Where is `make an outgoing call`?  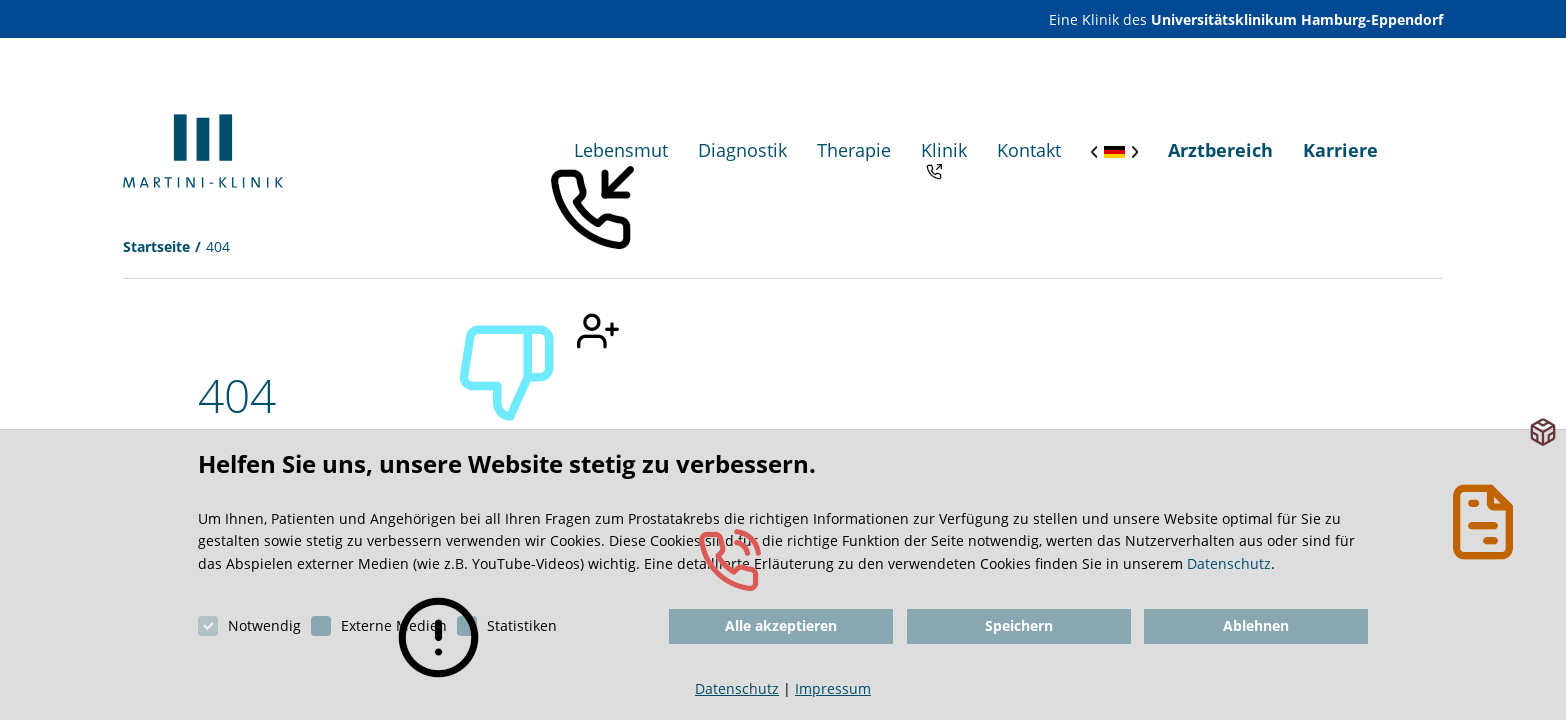
make an outgoing call is located at coordinates (934, 172).